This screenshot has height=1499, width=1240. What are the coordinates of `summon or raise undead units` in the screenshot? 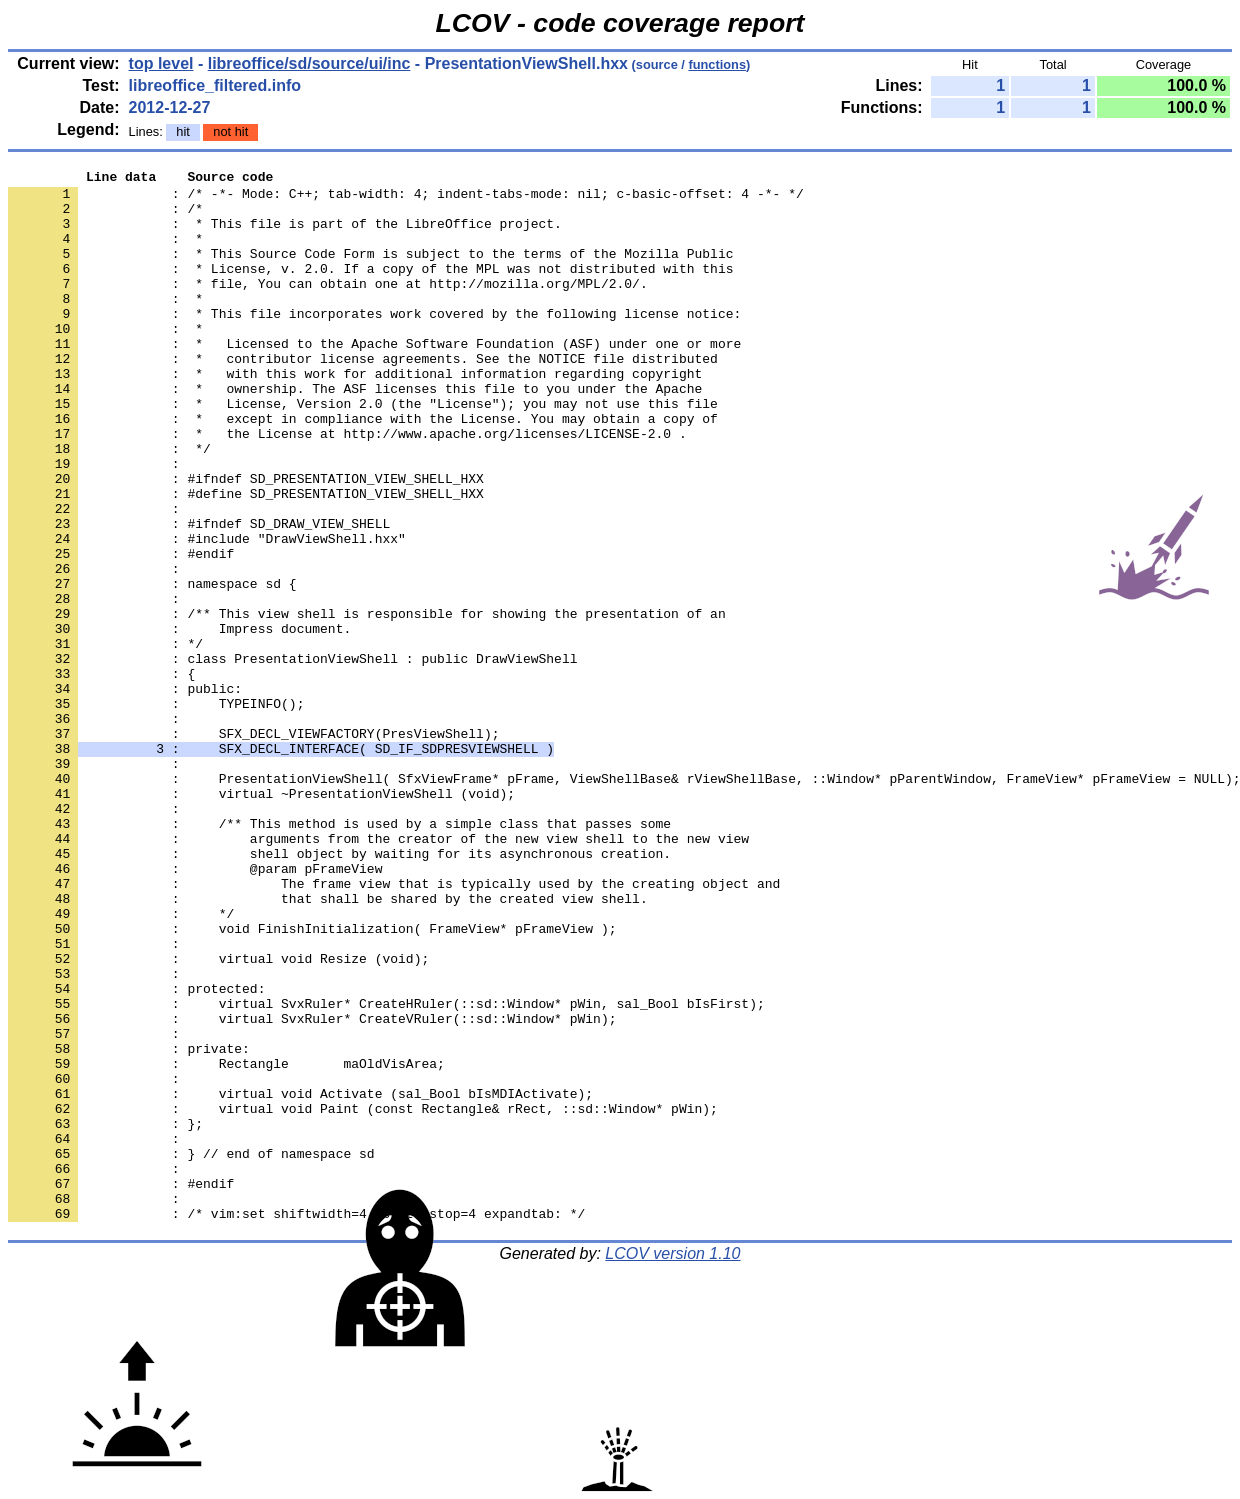 It's located at (617, 1455).